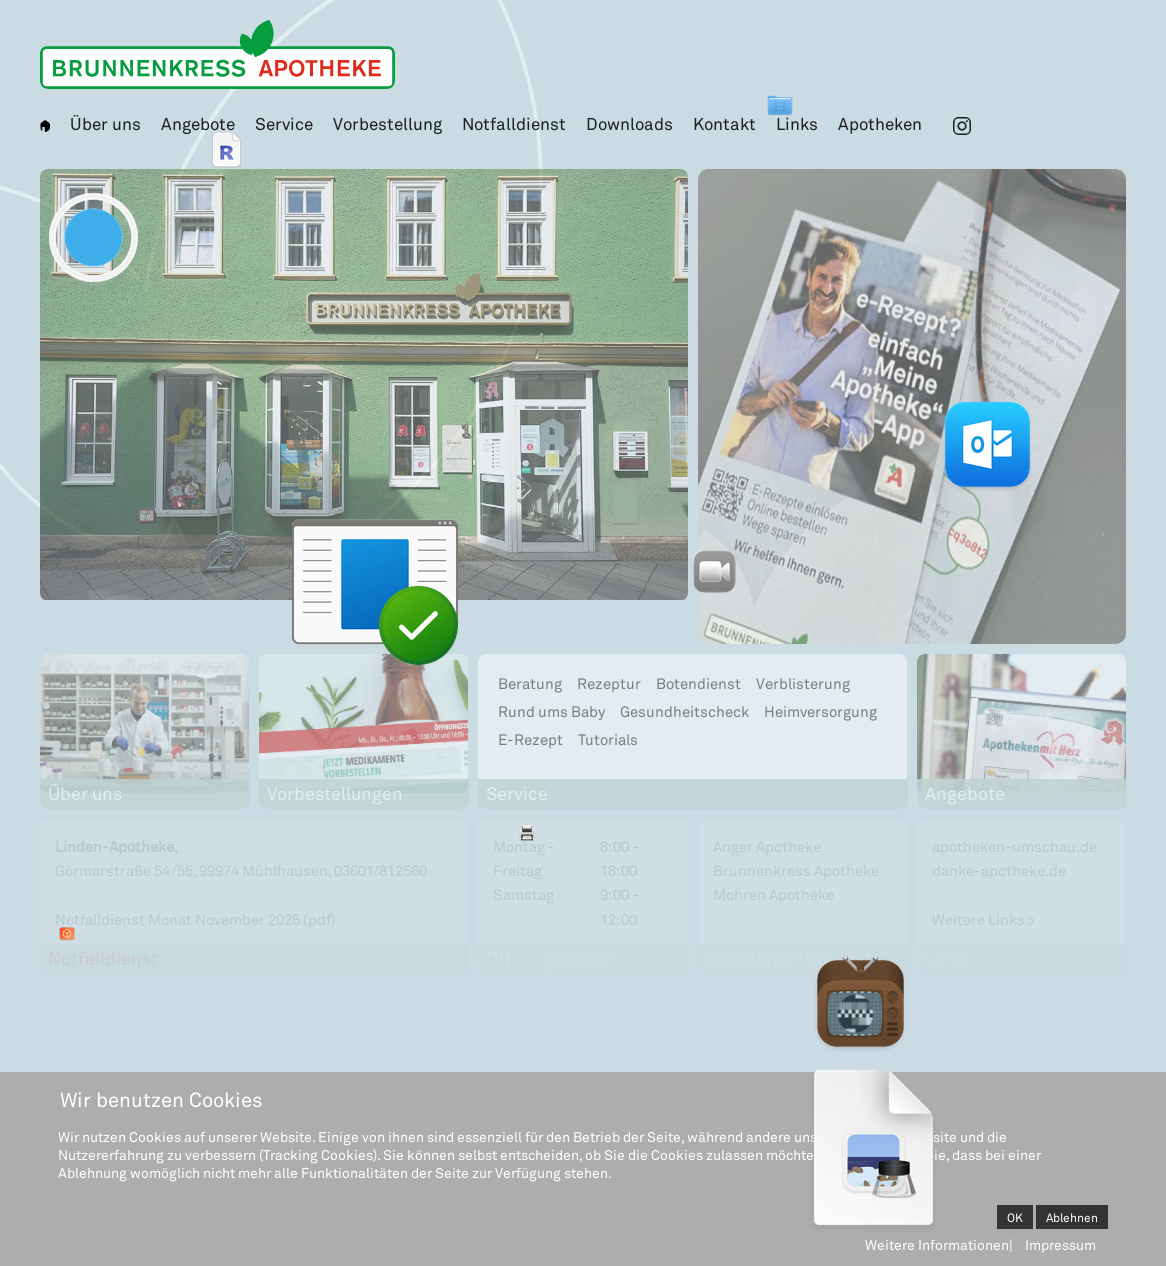 This screenshot has width=1166, height=1266. Describe the element at coordinates (527, 833) in the screenshot. I see `access printer settings and preferences` at that location.